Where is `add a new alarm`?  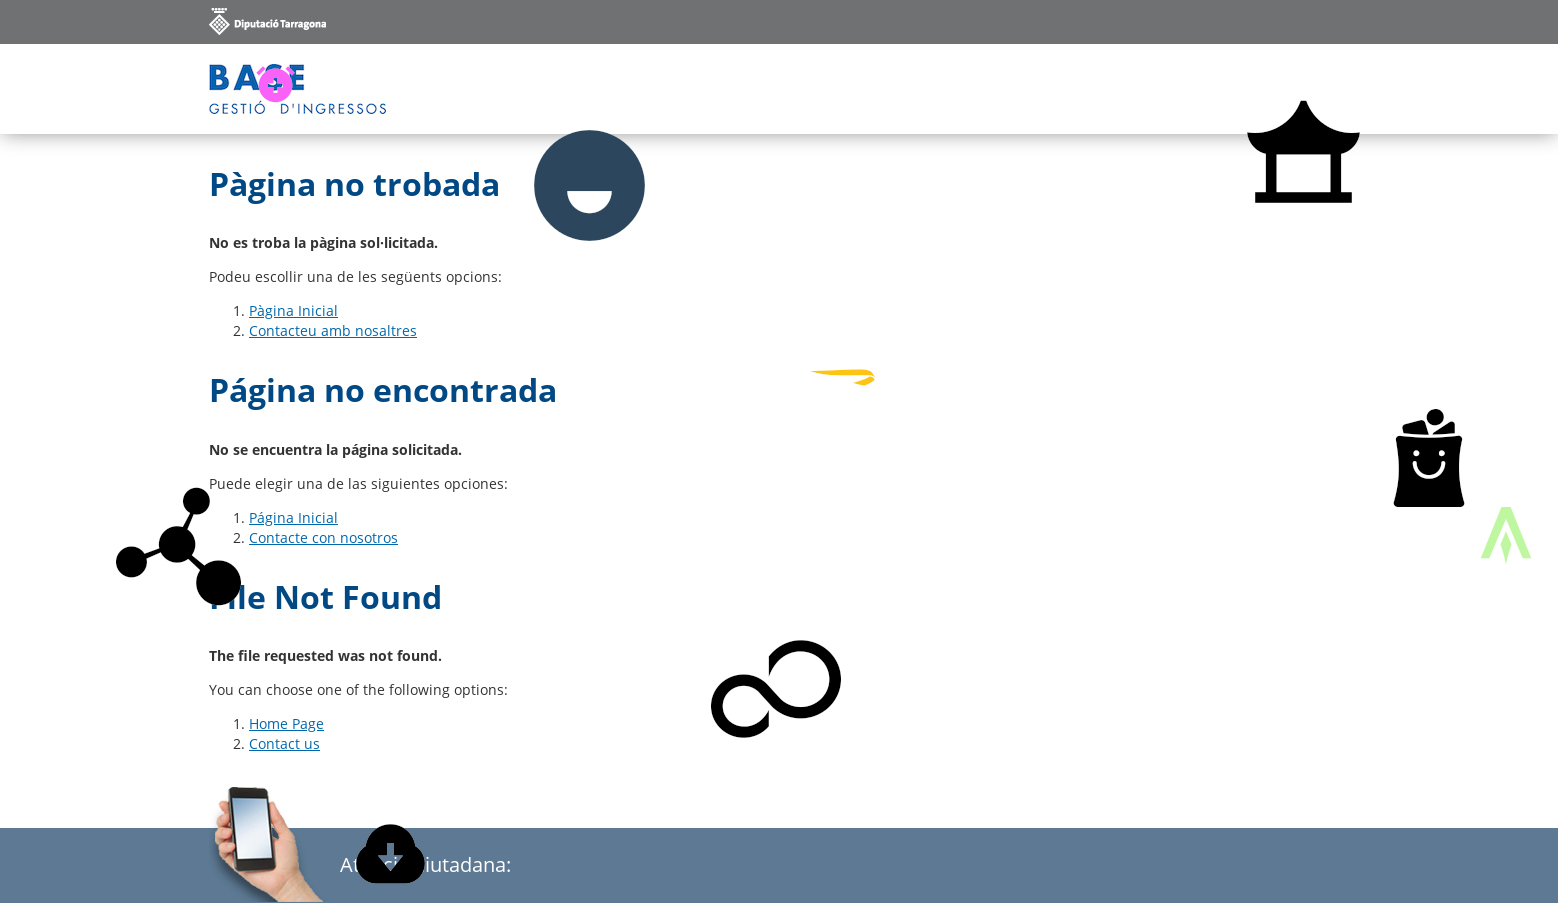 add a new alarm is located at coordinates (275, 83).